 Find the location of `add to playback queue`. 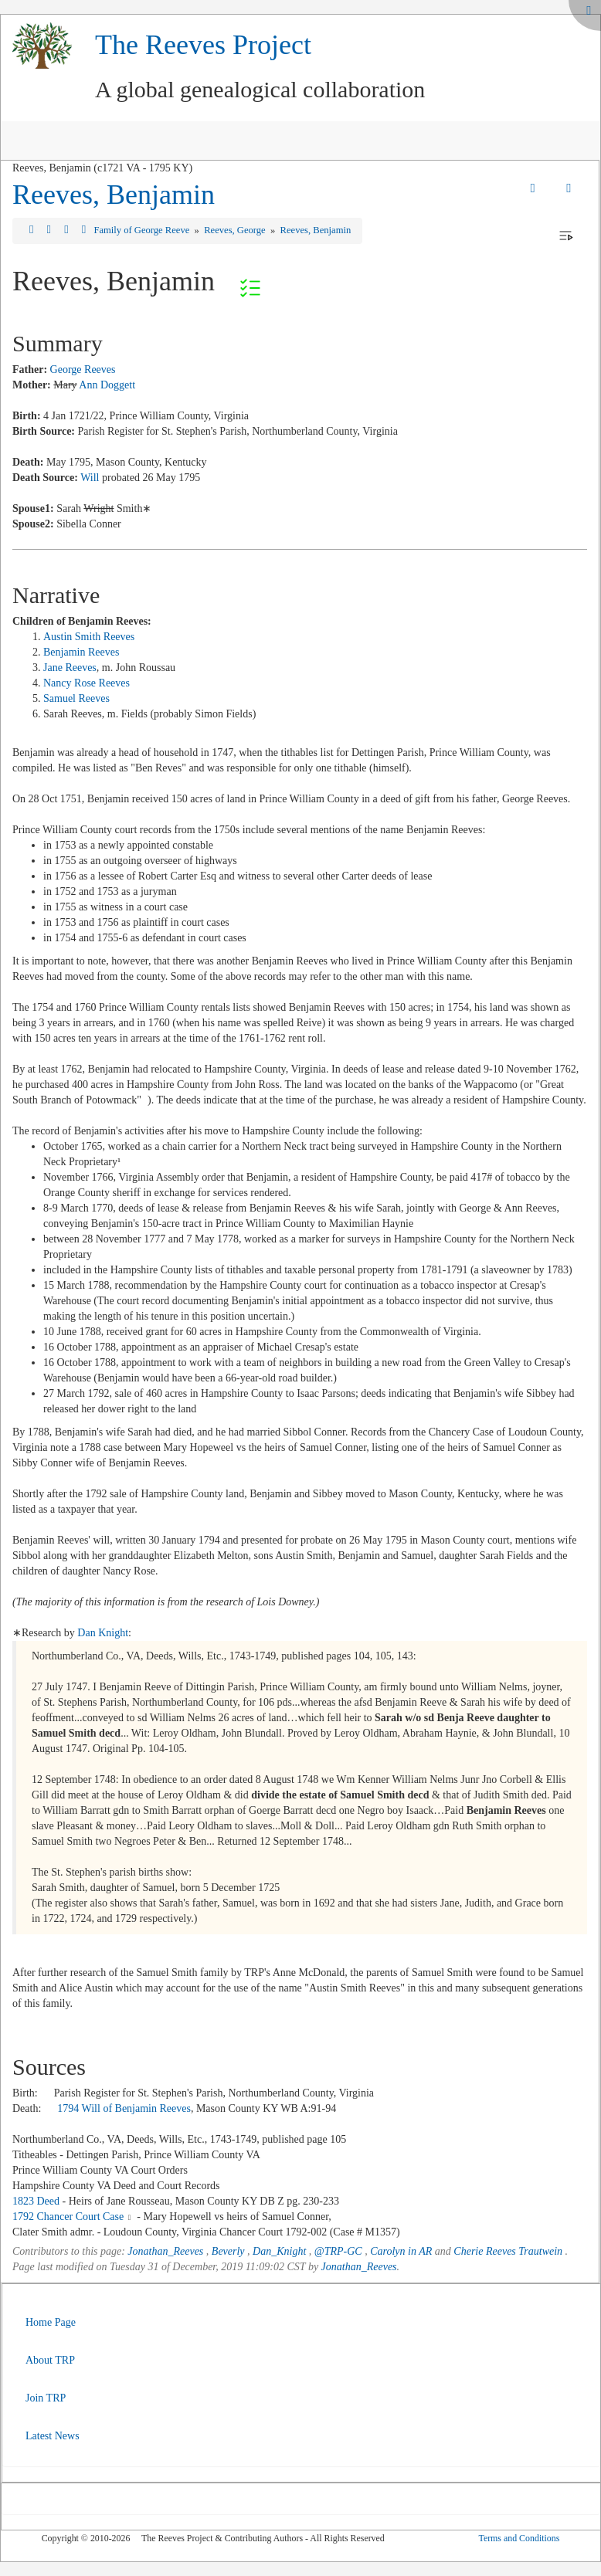

add to playback queue is located at coordinates (565, 236).